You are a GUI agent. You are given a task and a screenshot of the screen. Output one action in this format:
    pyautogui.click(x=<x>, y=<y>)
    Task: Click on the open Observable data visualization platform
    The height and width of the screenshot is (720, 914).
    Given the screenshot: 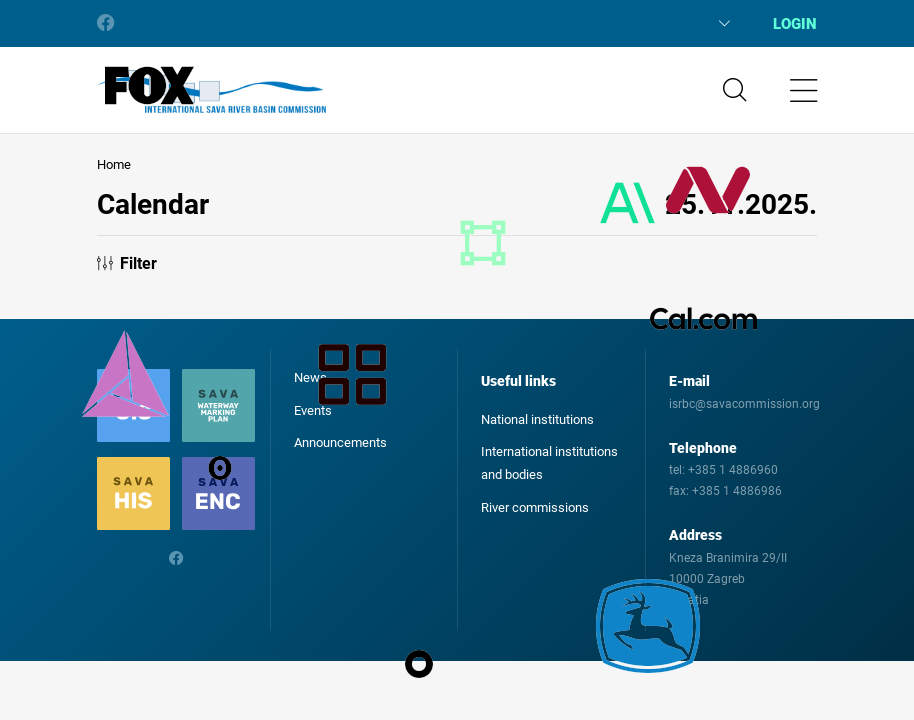 What is the action you would take?
    pyautogui.click(x=220, y=468)
    